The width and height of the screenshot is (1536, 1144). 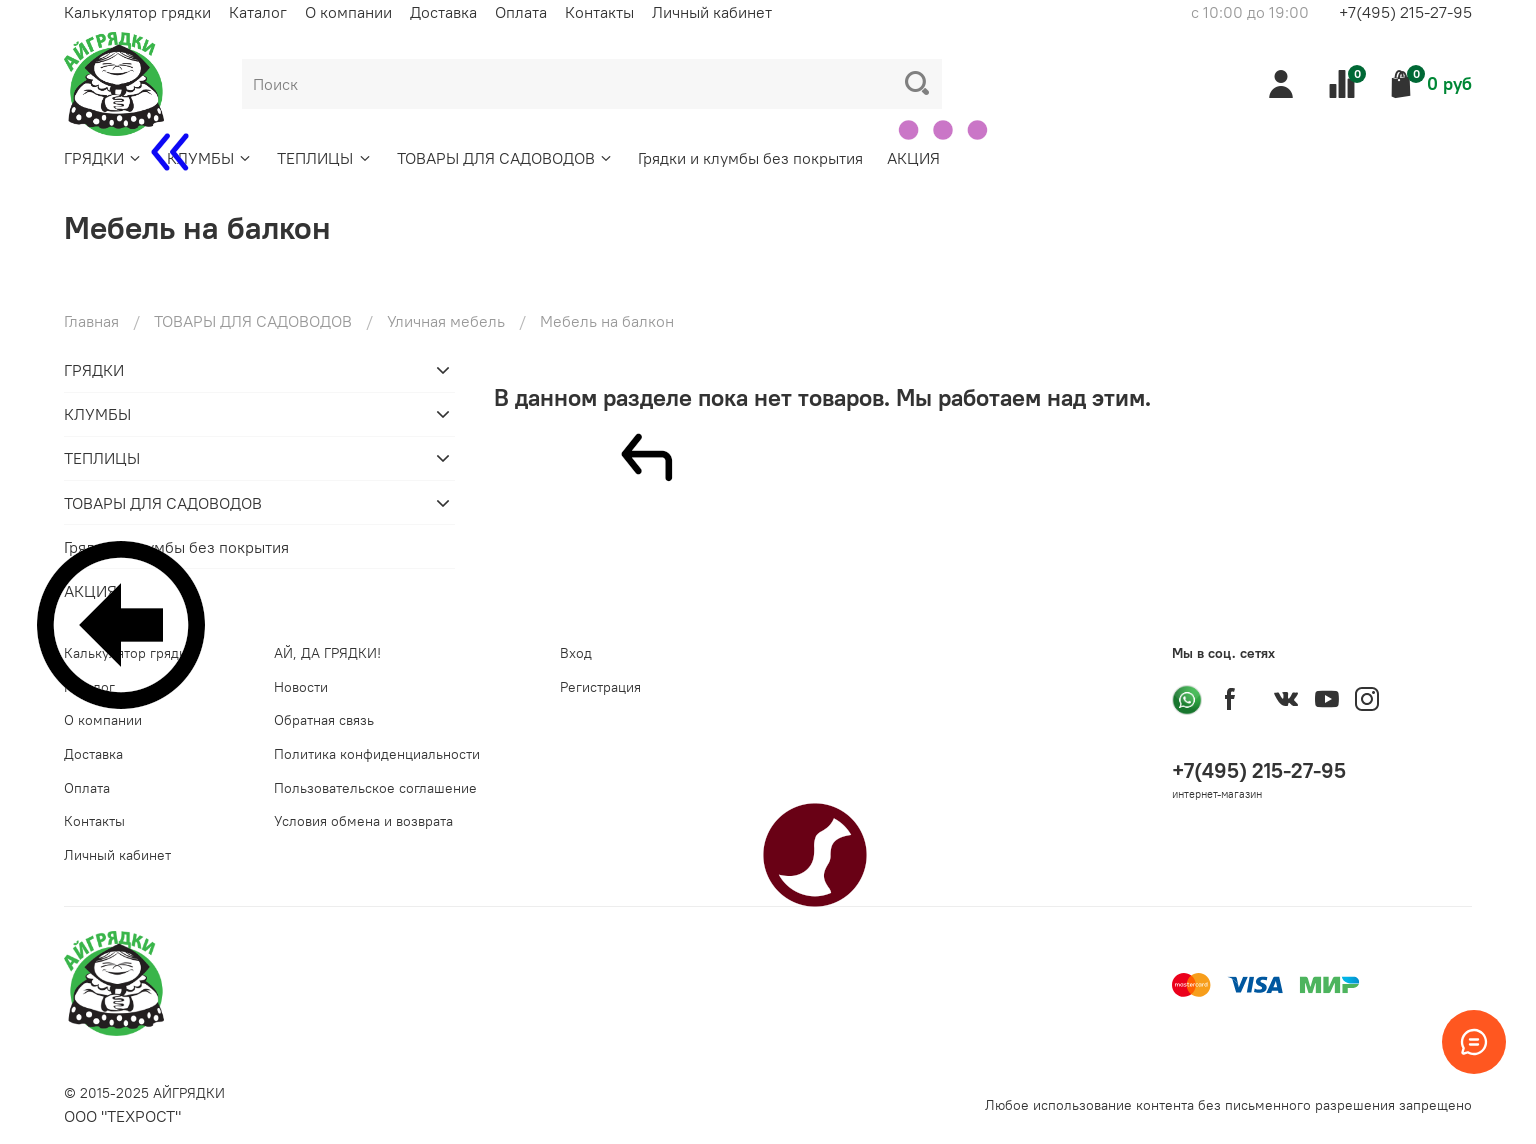 What do you see at coordinates (943, 130) in the screenshot?
I see `access more options or actions` at bounding box center [943, 130].